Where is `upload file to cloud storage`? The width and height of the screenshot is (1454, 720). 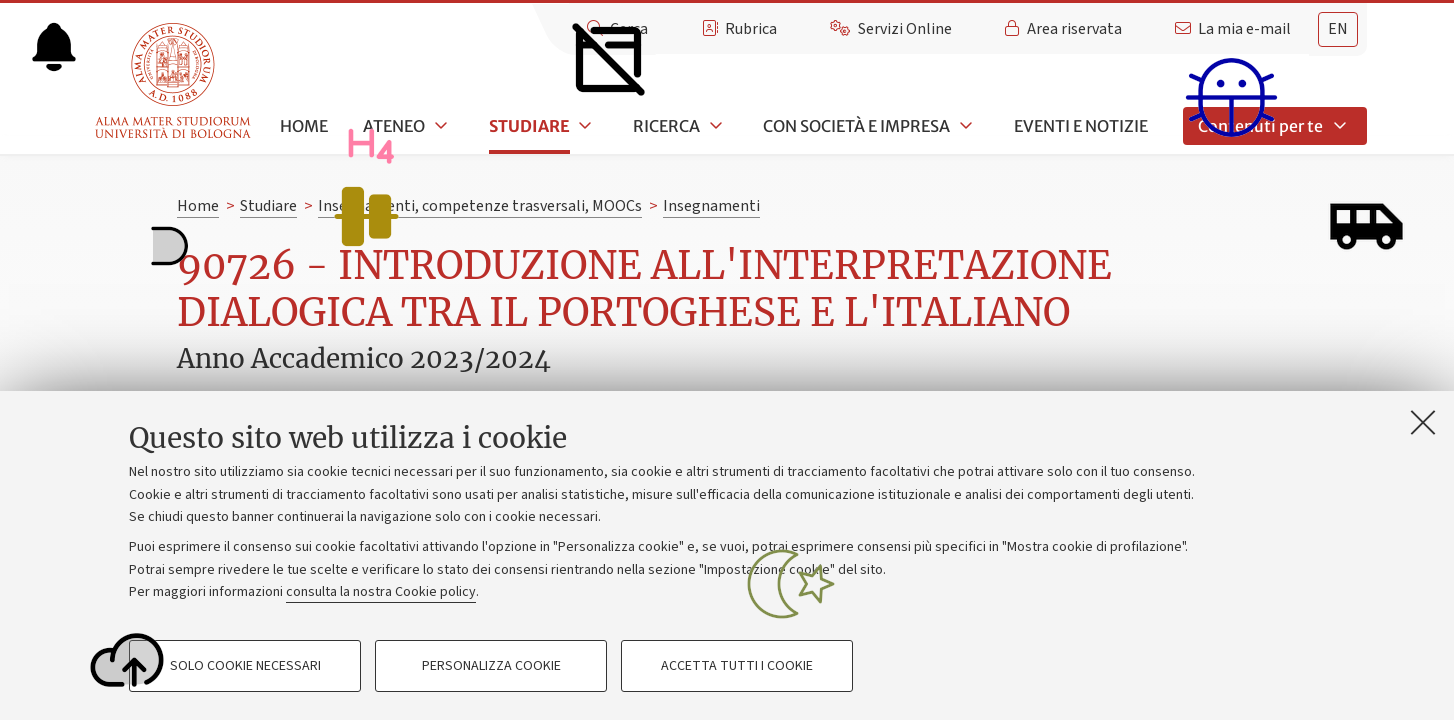
upload file to cloud storage is located at coordinates (127, 660).